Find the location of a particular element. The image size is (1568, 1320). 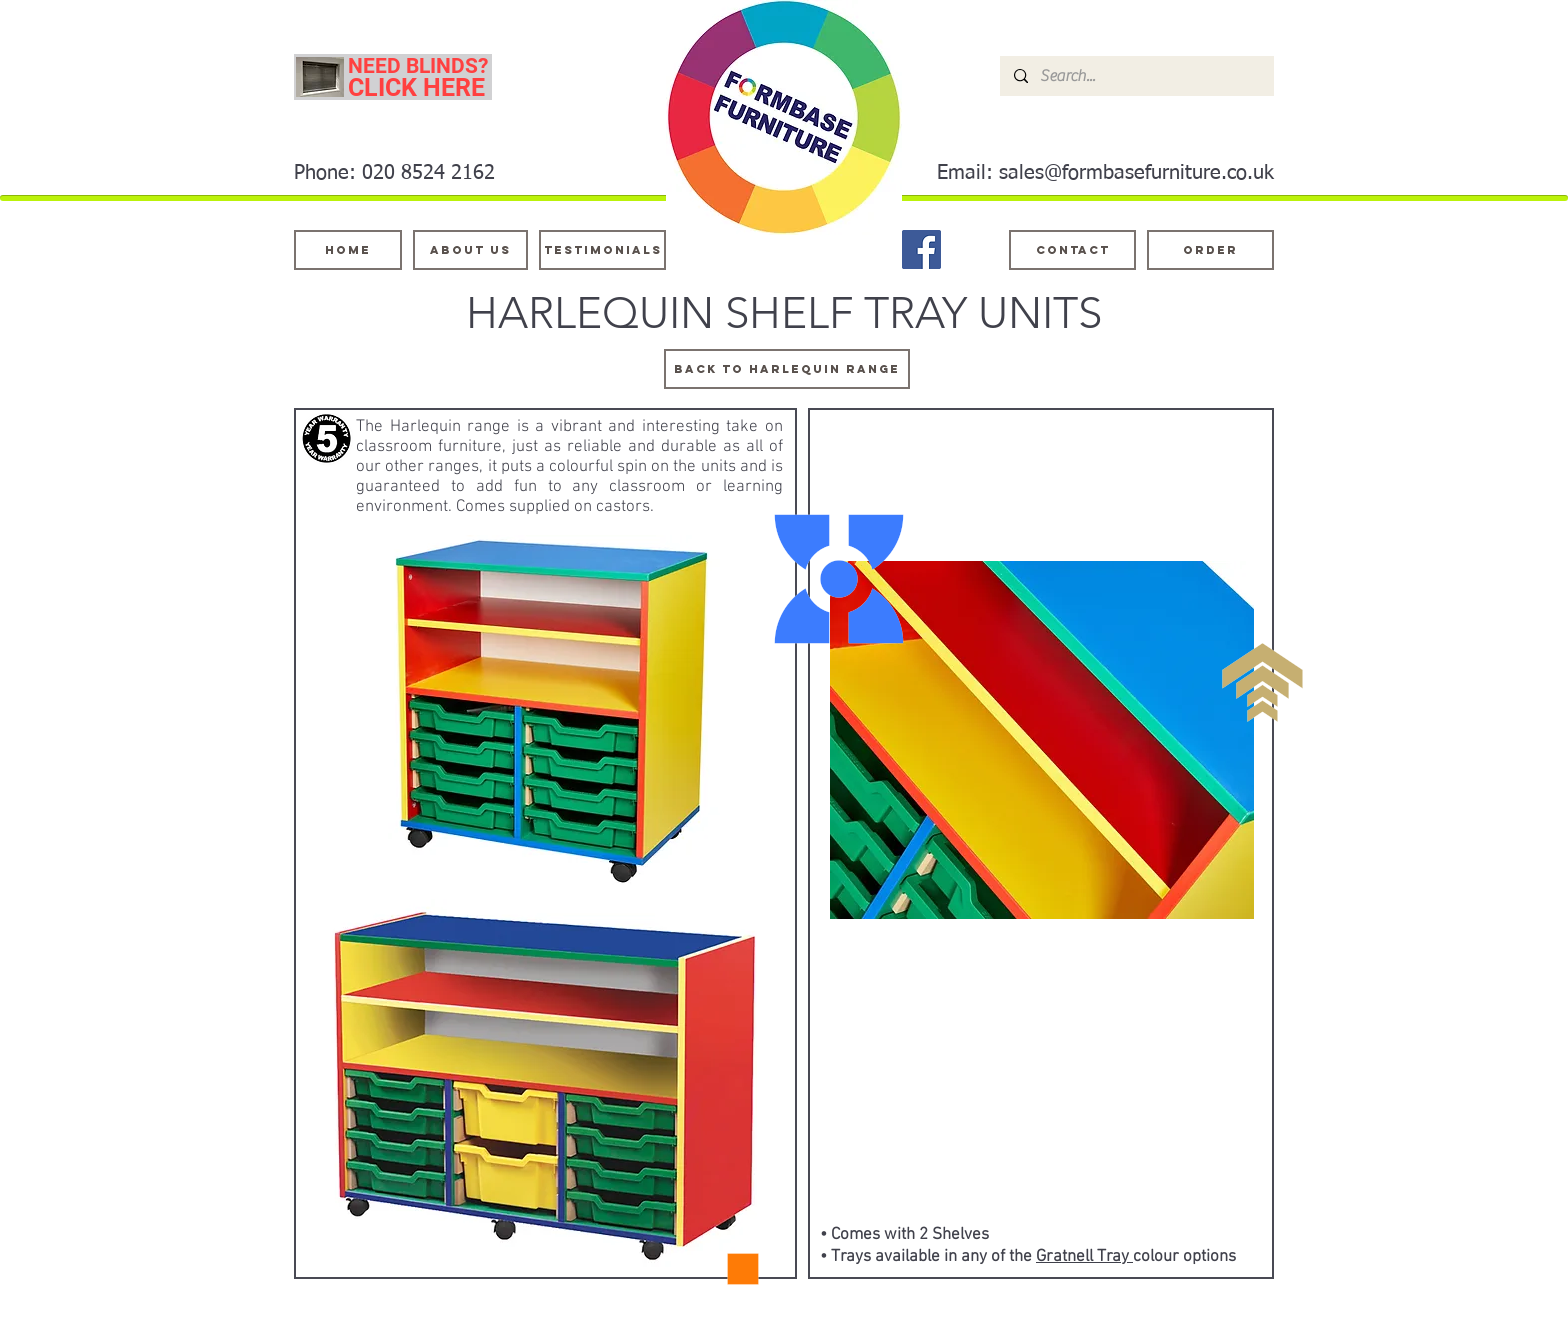

placeholder for empty content area is located at coordinates (743, 1269).